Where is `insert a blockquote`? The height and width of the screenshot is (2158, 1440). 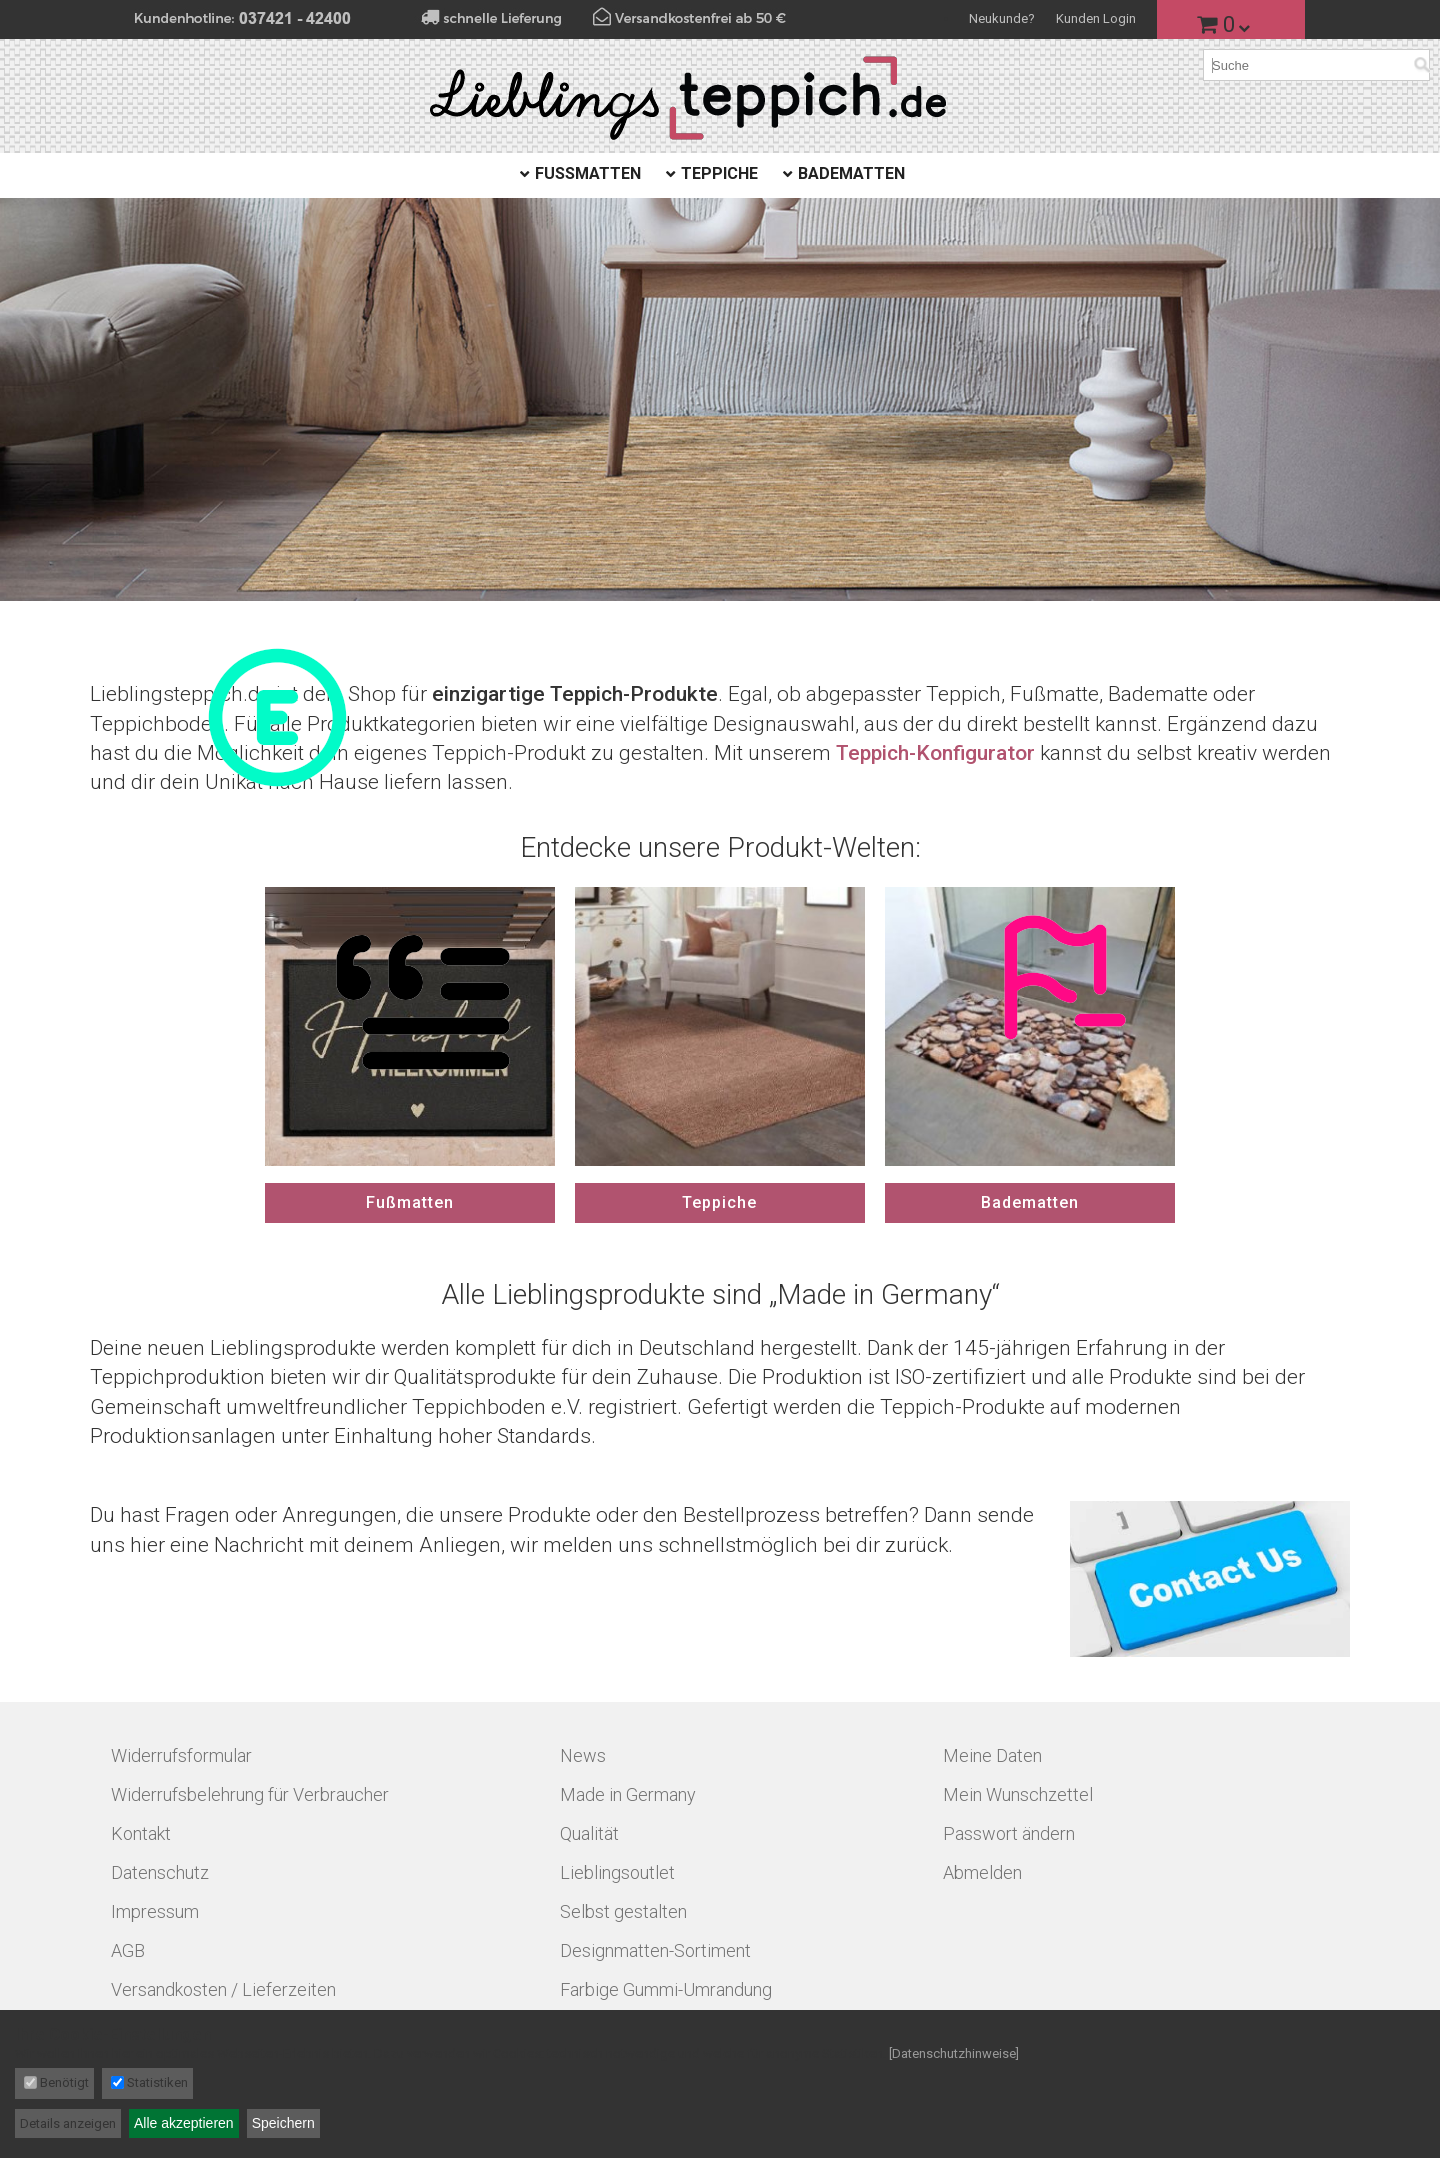 insert a blockquote is located at coordinates (423, 1000).